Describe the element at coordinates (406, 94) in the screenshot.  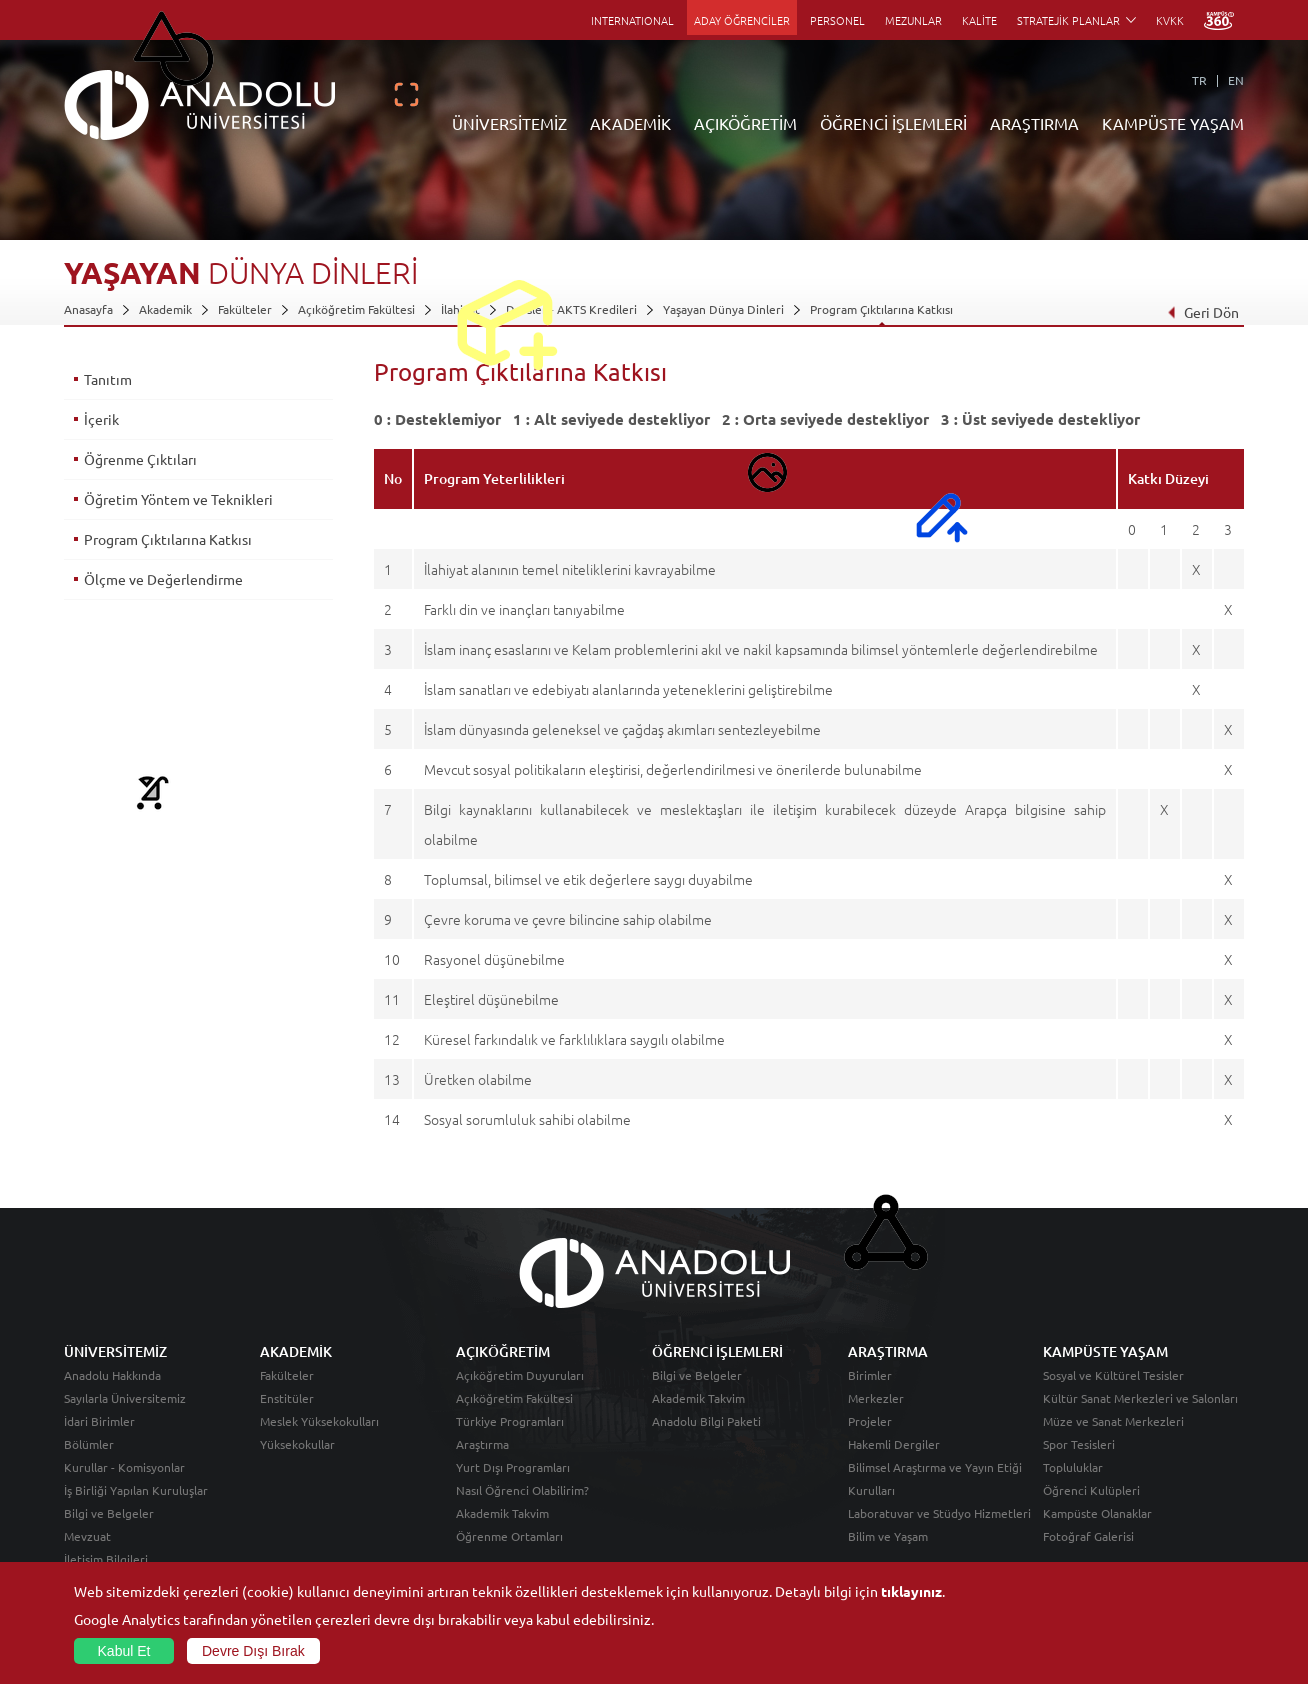
I see `crop or resize an image` at that location.